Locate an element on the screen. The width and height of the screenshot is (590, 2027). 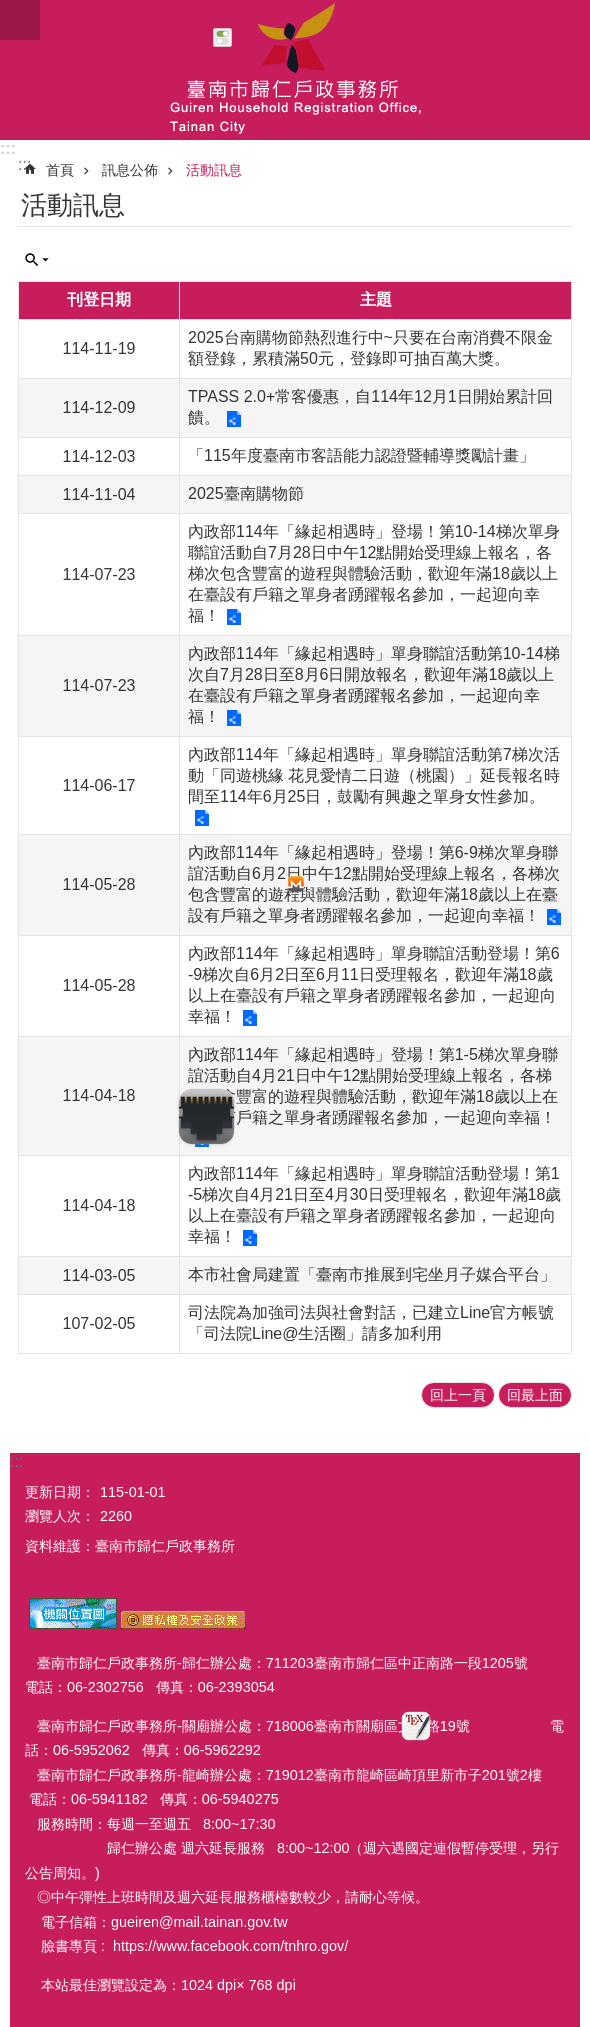
ethernet port connection settings is located at coordinates (206, 1116).